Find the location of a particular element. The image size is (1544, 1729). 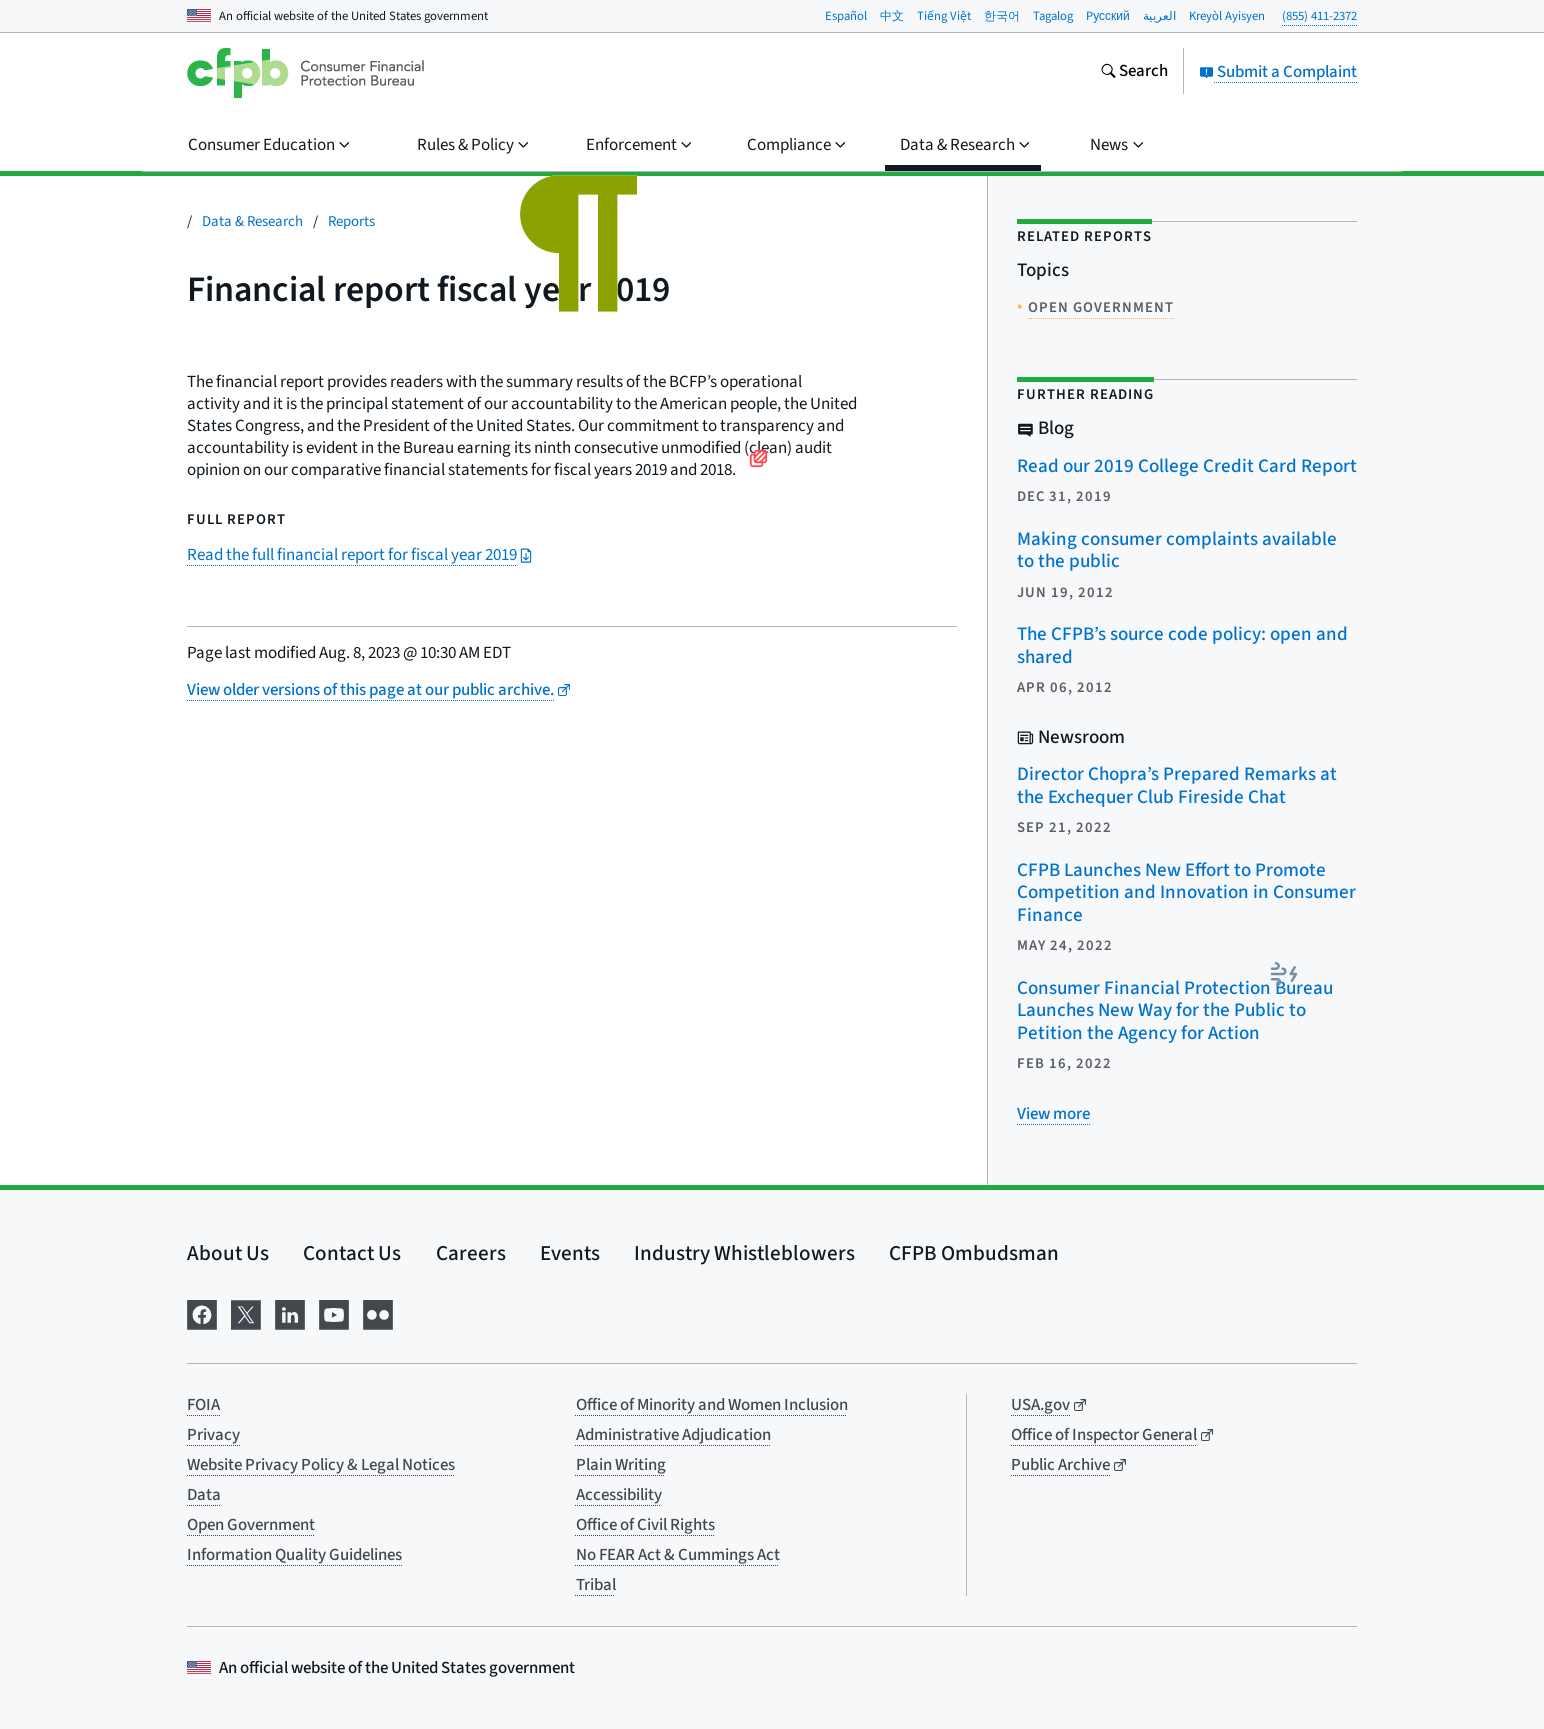

view selected layers in a design tool is located at coordinates (758, 458).